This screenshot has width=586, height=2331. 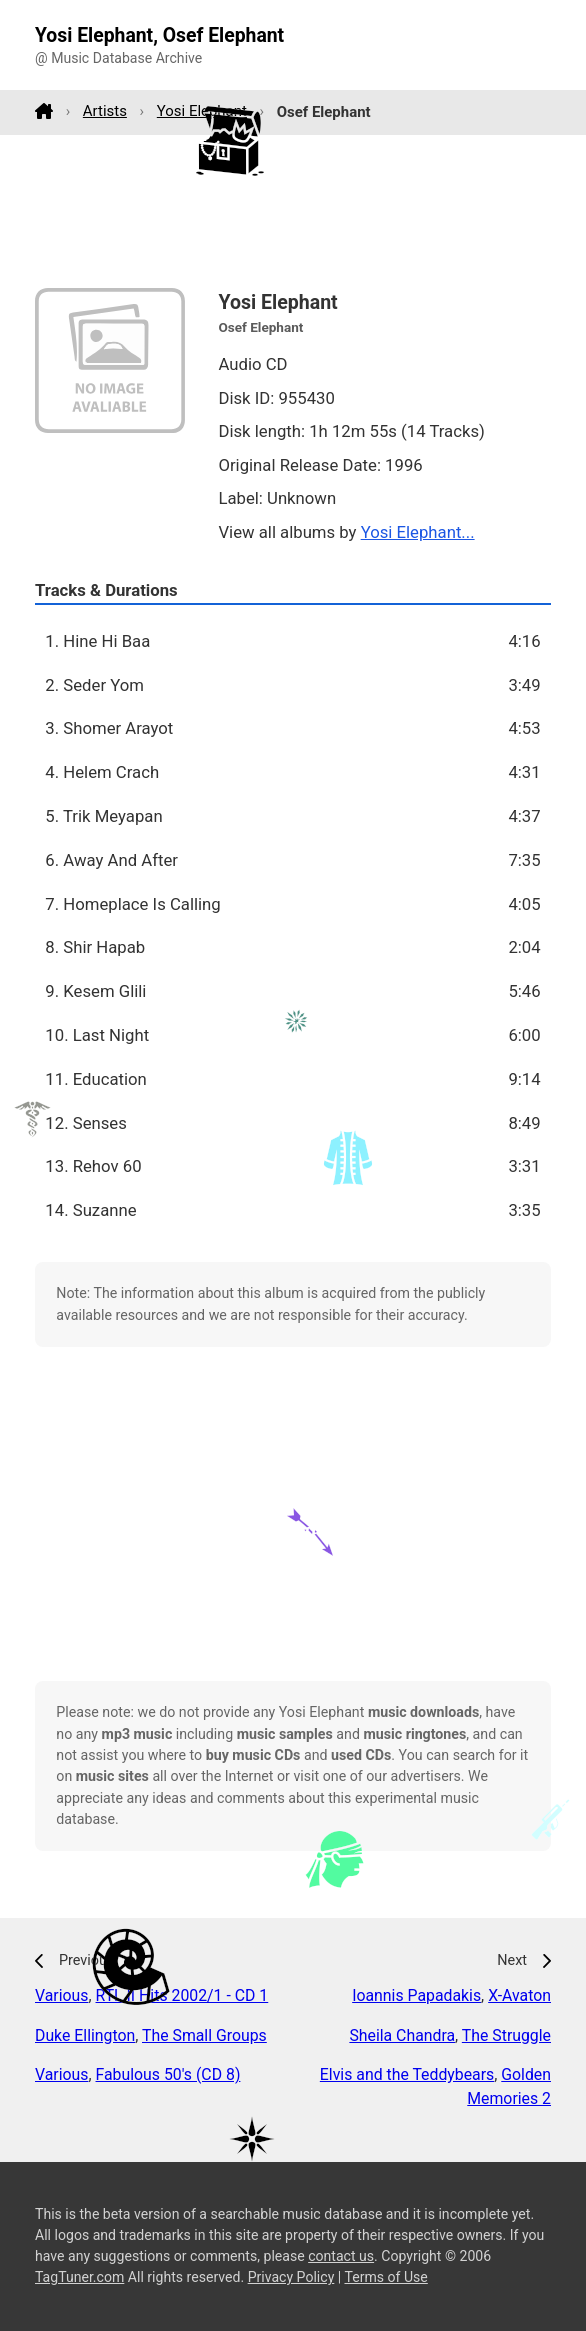 I want to click on view collected rewards or loot, so click(x=230, y=141).